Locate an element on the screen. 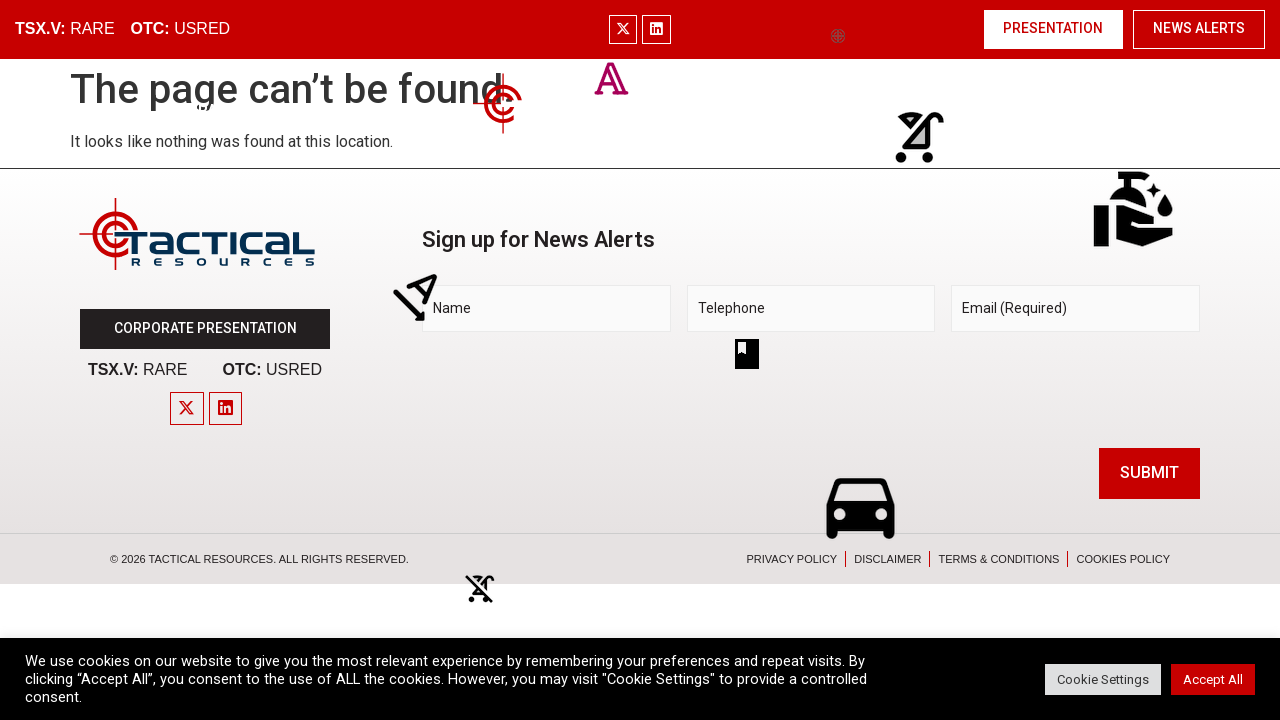  estimated time of arrival for your ride is located at coordinates (860, 508).